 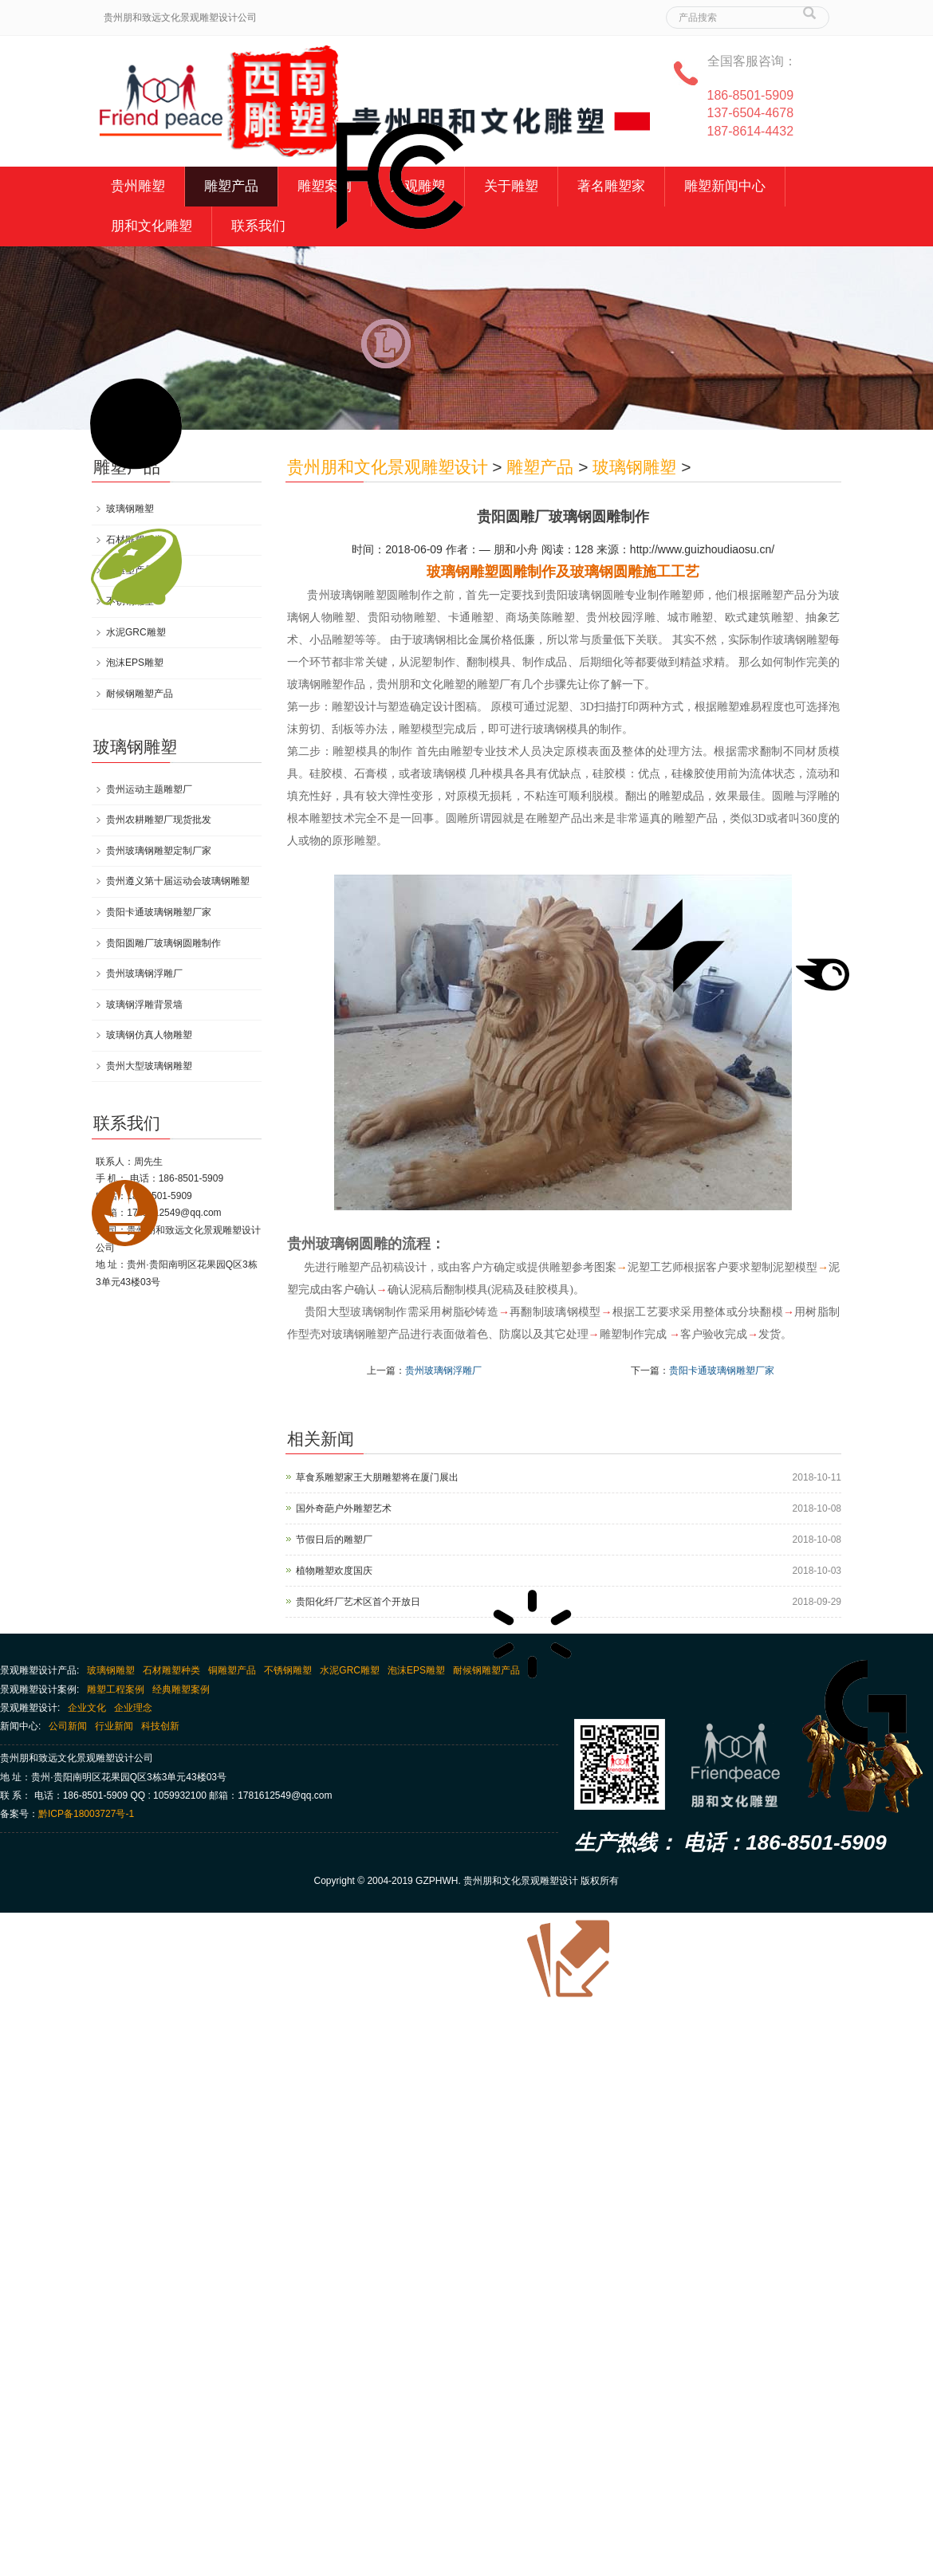 What do you see at coordinates (865, 1702) in the screenshot?
I see `logitech g gaming brand logo` at bounding box center [865, 1702].